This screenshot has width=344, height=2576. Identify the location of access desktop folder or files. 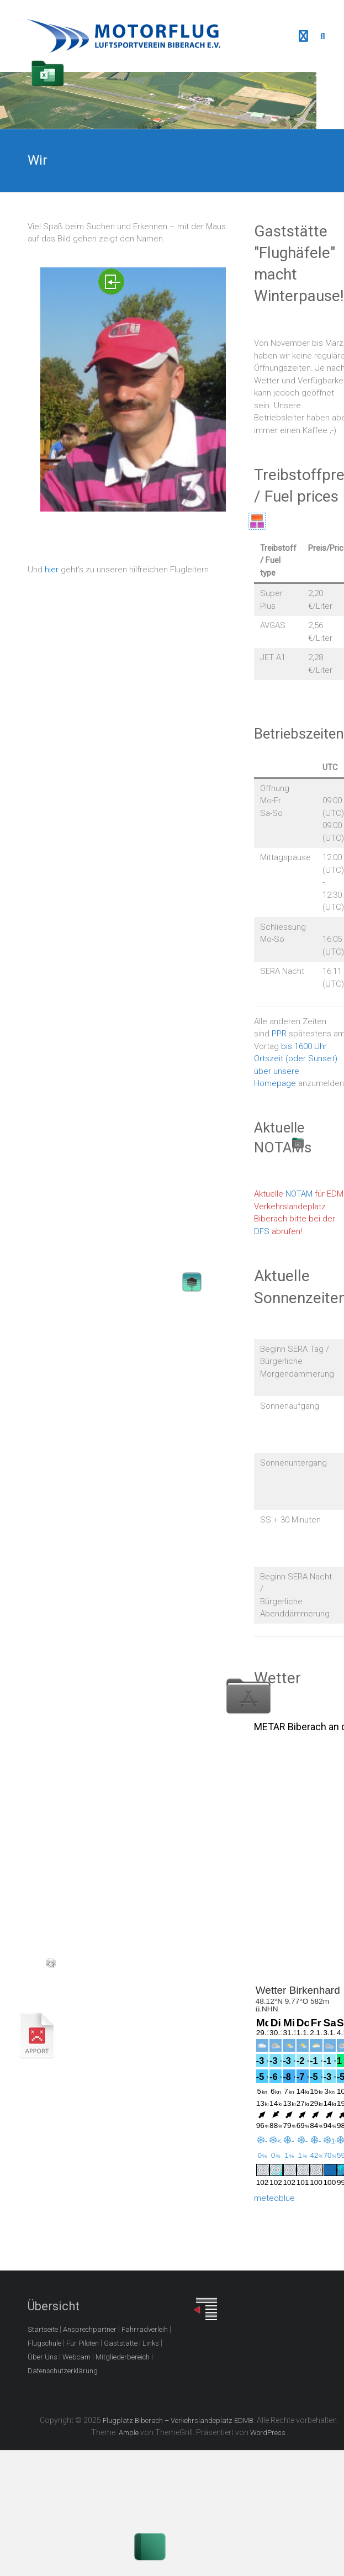
(150, 2546).